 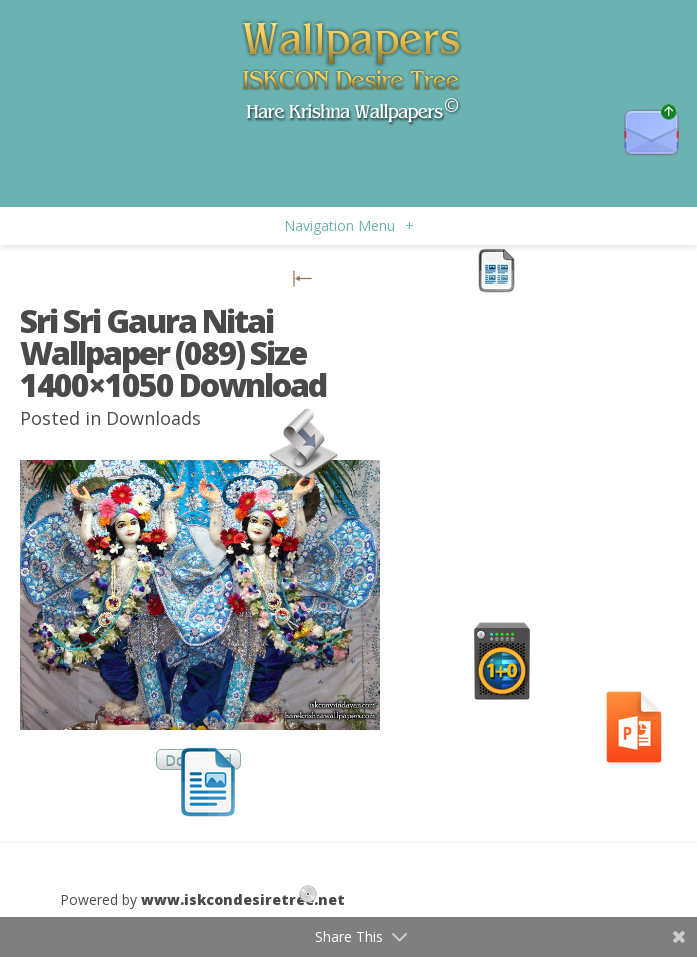 What do you see at coordinates (169, 362) in the screenshot?
I see `an empty or blank document` at bounding box center [169, 362].